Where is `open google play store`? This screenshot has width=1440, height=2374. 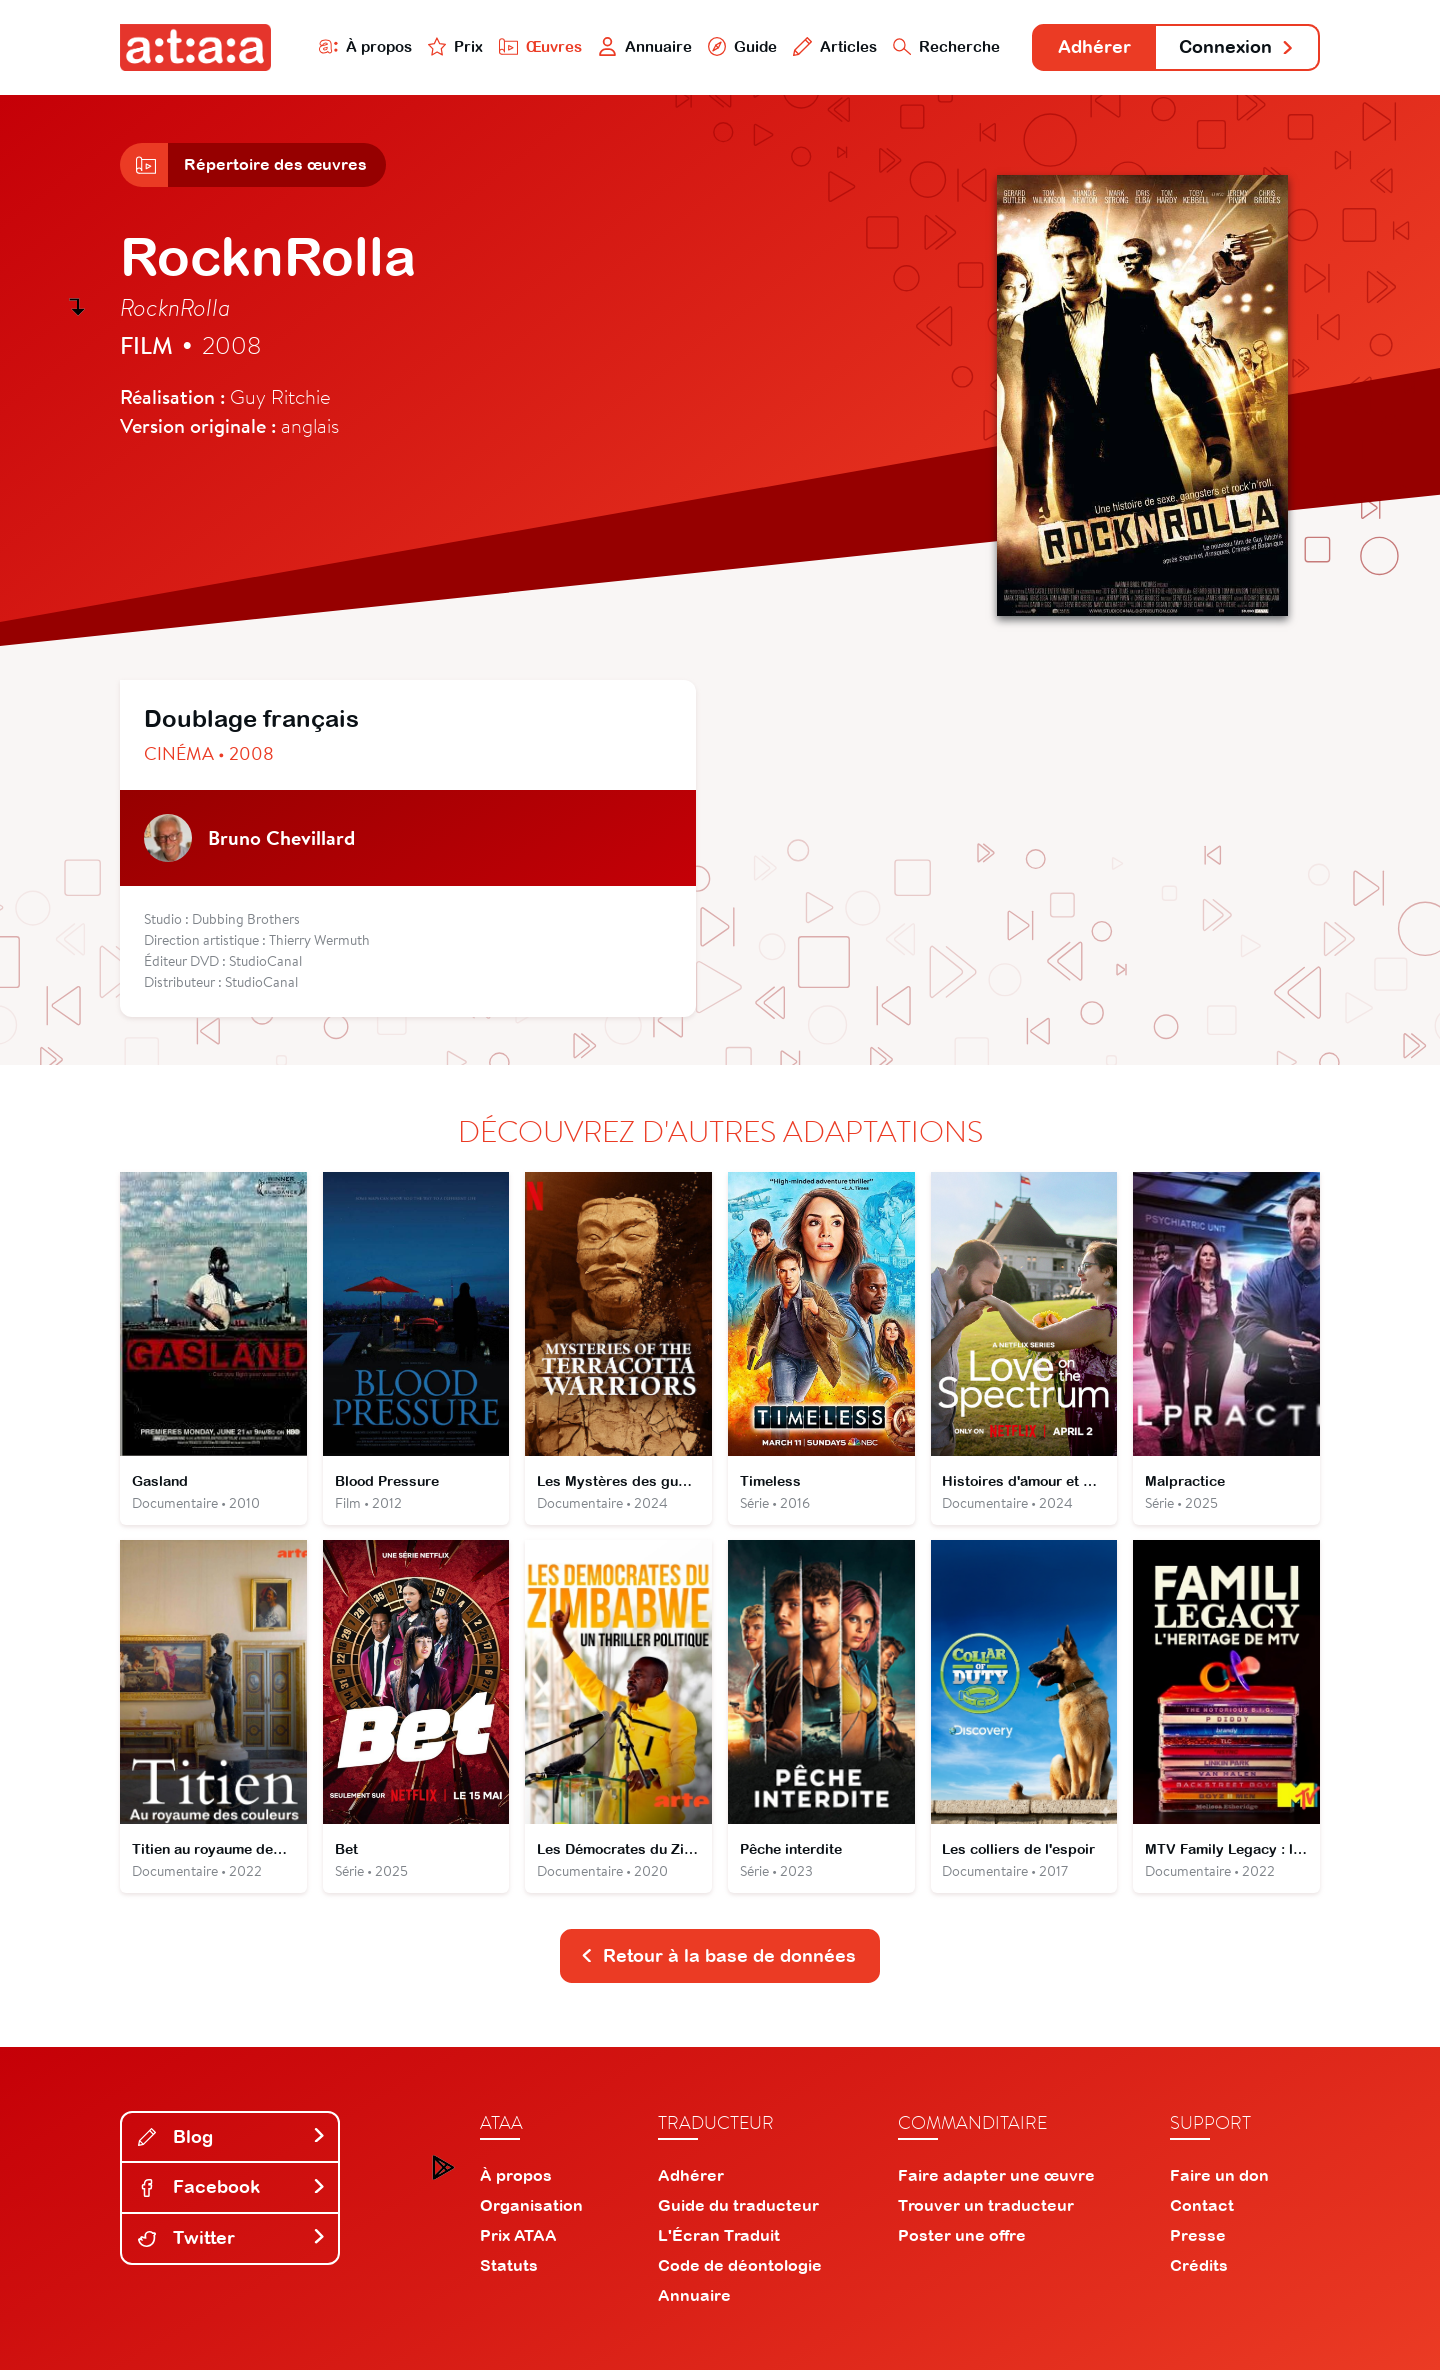 open google play store is located at coordinates (443, 2167).